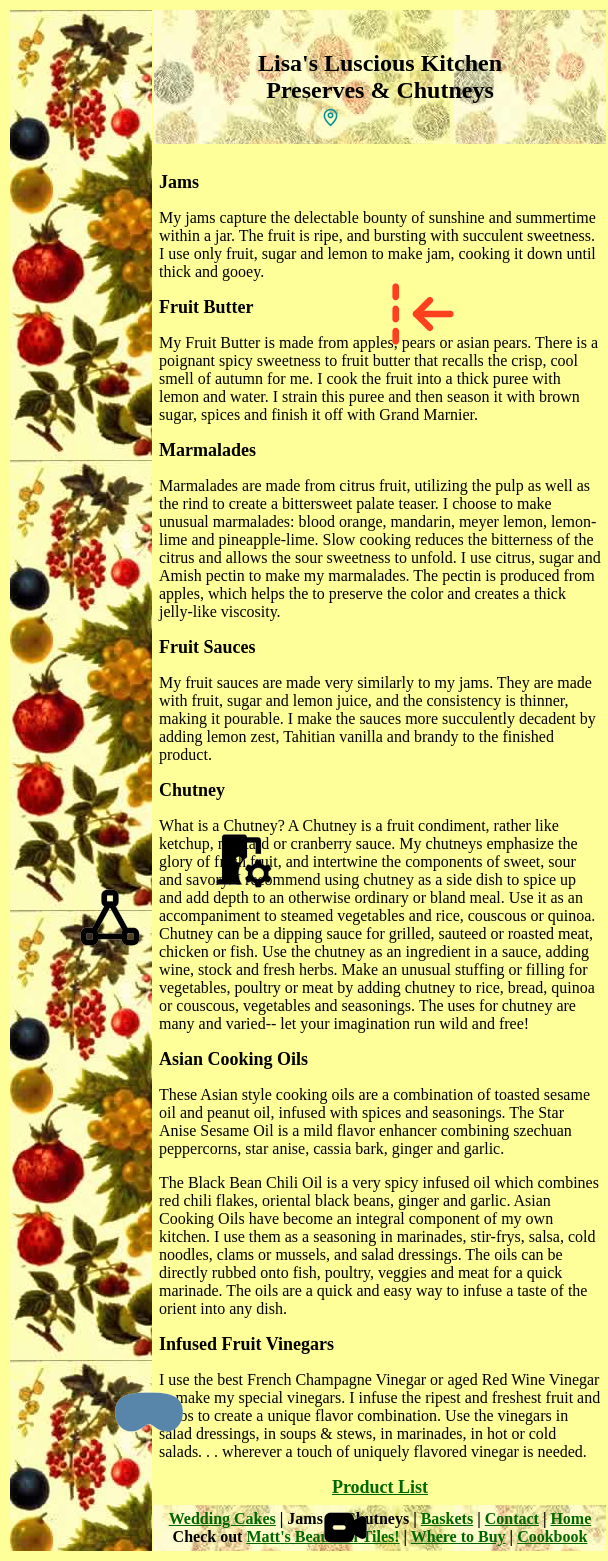 This screenshot has height=1561, width=608. What do you see at coordinates (110, 916) in the screenshot?
I see `create a triangle shape in vector editing mode` at bounding box center [110, 916].